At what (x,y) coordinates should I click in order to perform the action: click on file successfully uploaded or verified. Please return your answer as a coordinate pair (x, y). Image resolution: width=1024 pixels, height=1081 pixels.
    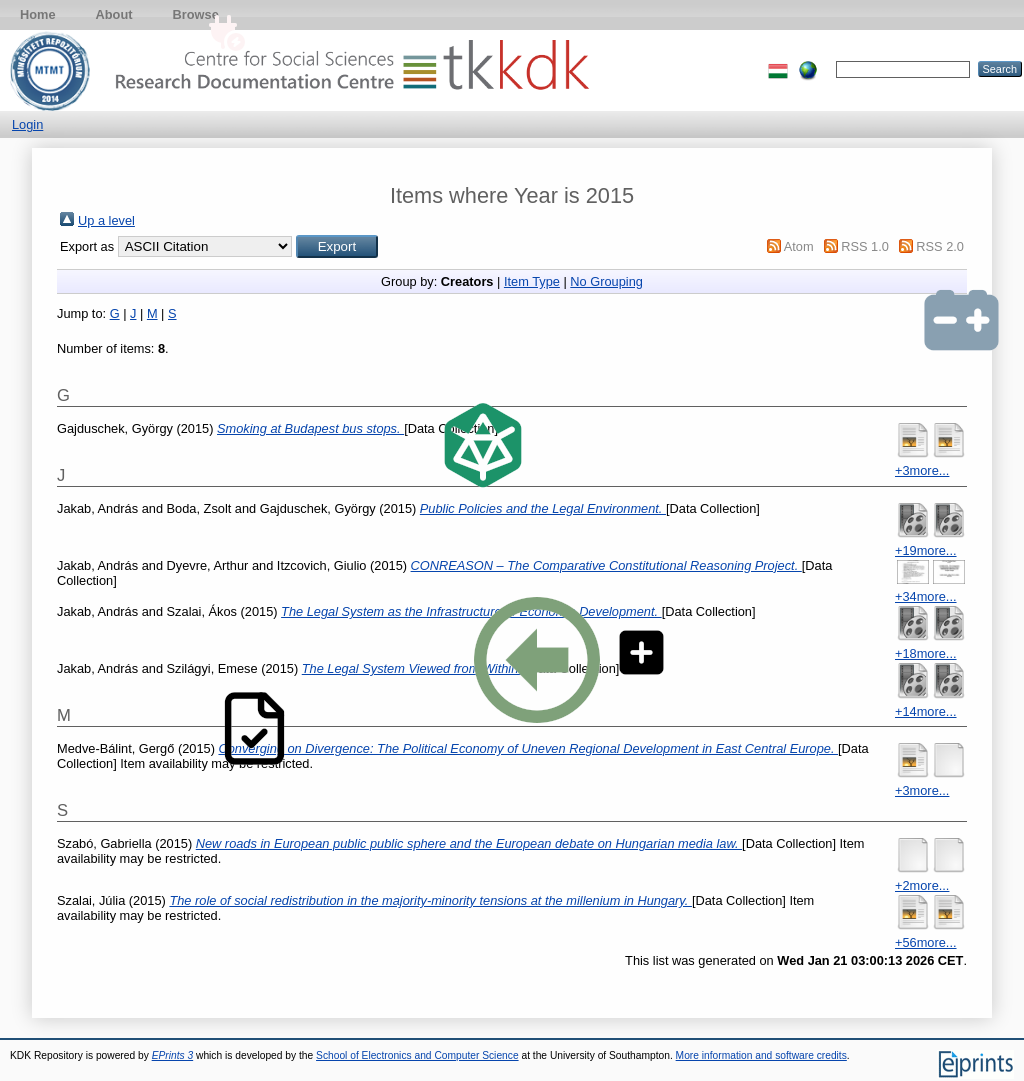
    Looking at the image, I should click on (254, 728).